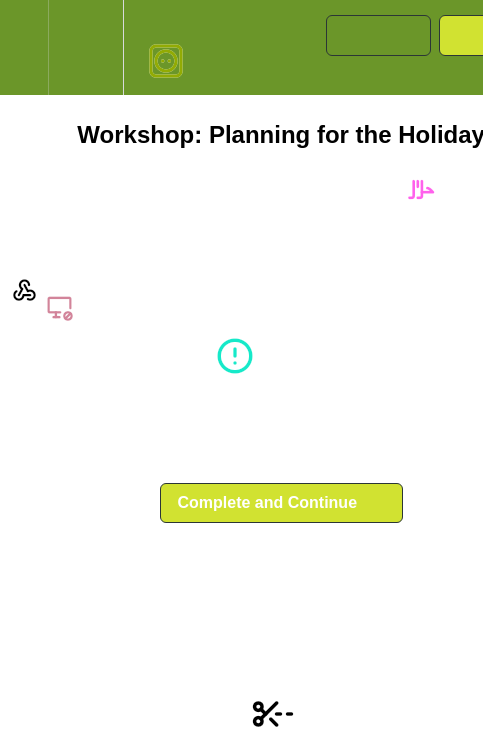 This screenshot has height=744, width=483. What do you see at coordinates (273, 714) in the screenshot?
I see `cut along the dotted line` at bounding box center [273, 714].